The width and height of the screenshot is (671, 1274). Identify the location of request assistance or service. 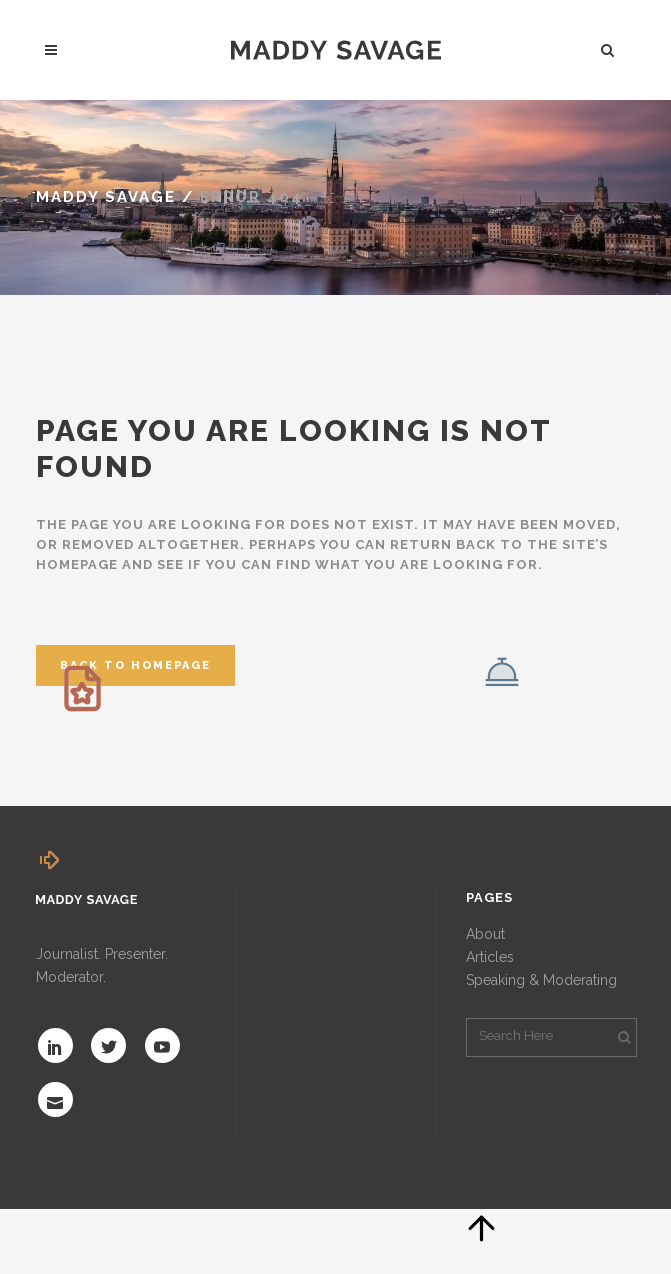
(502, 673).